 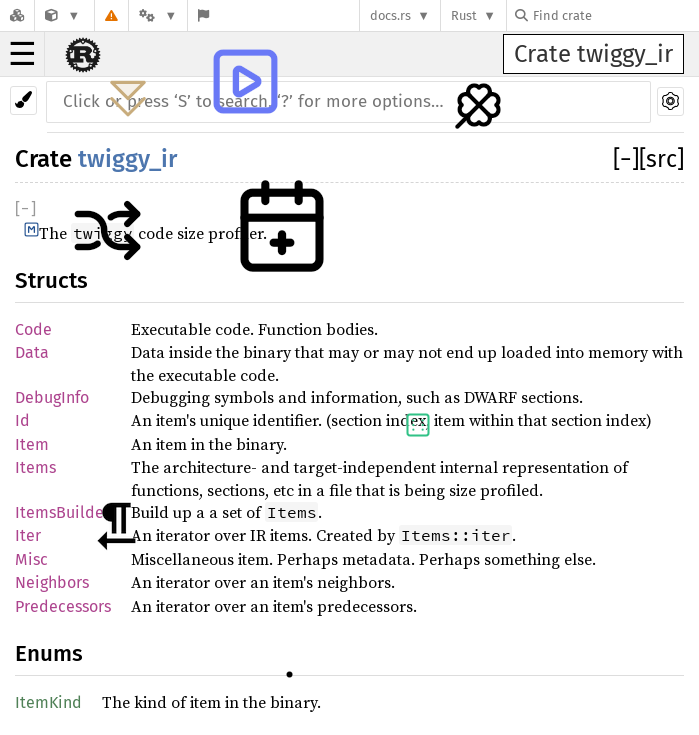 I want to click on no wifi signal available, so click(x=289, y=649).